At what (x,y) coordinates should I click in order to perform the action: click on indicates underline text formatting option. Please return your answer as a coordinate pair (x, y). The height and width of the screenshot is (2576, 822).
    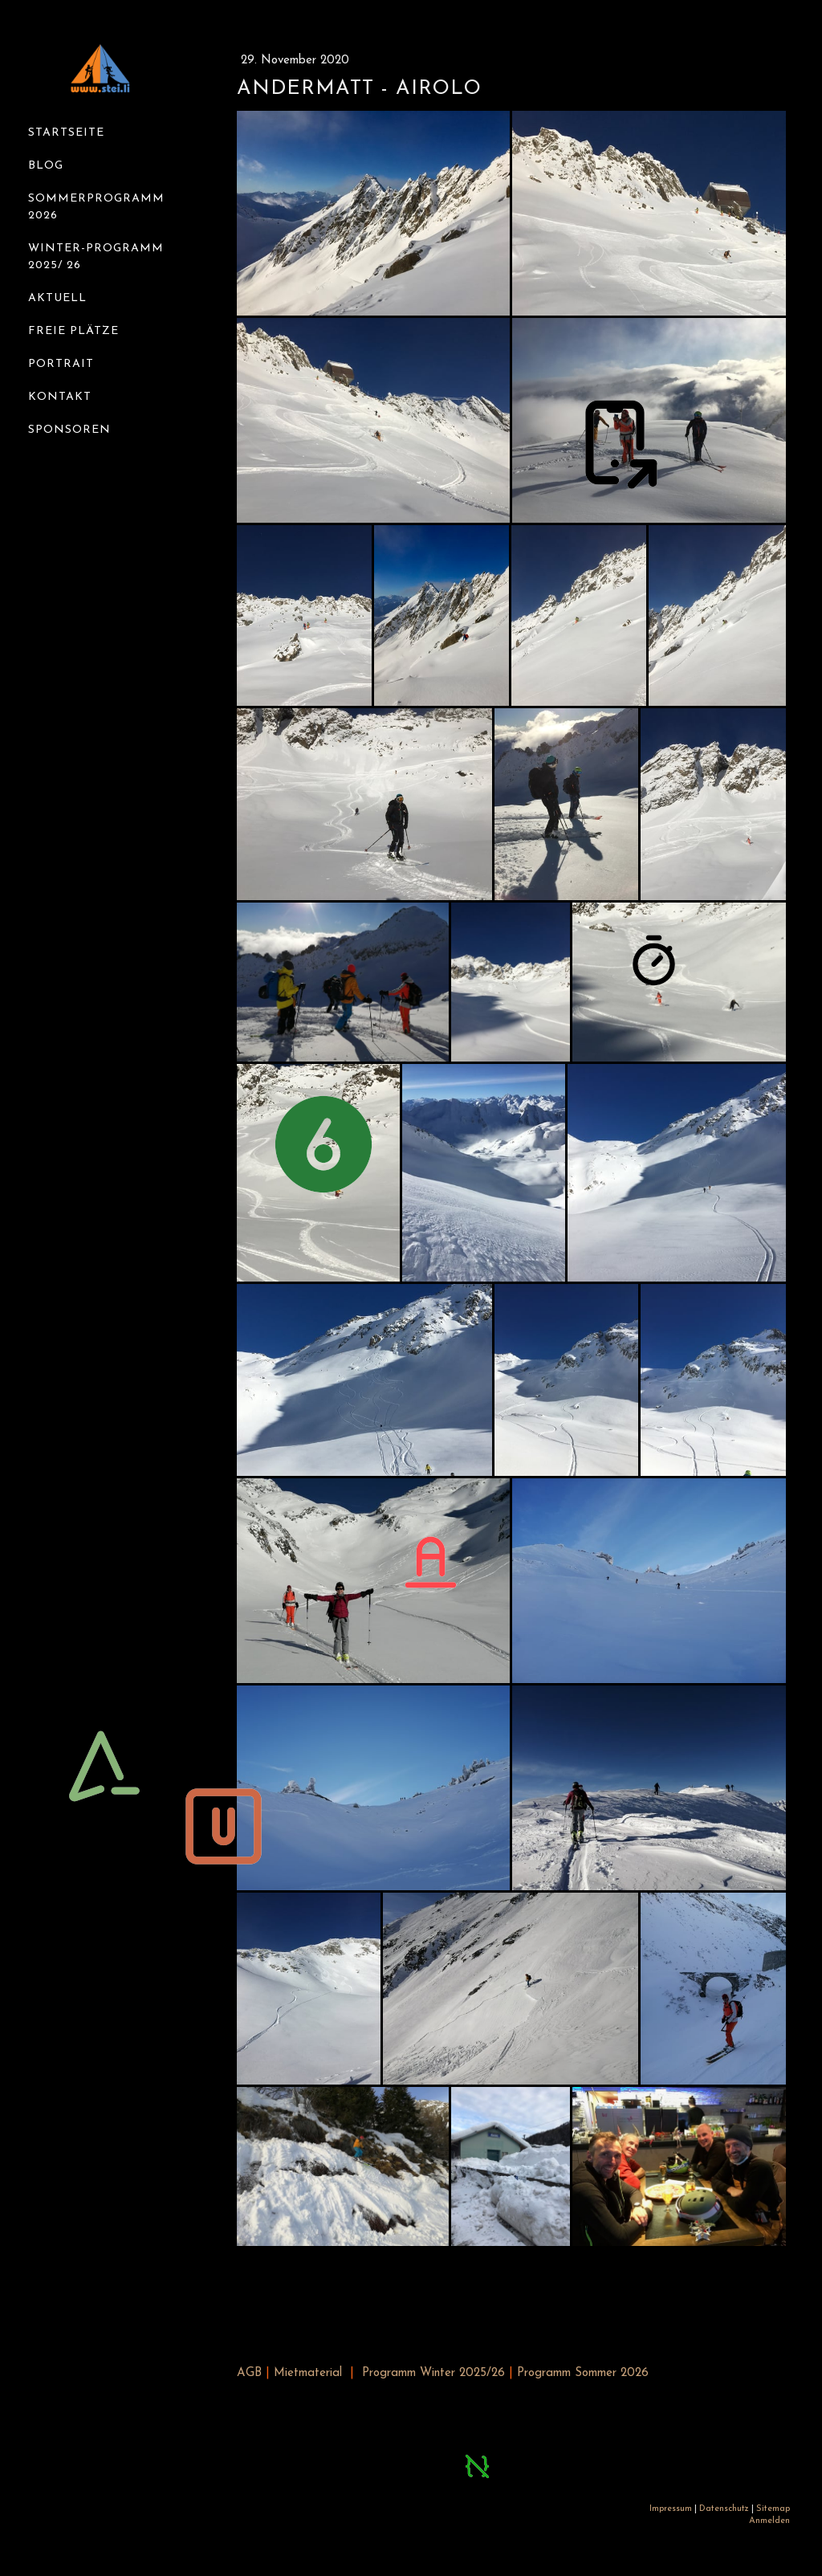
    Looking at the image, I should click on (223, 1826).